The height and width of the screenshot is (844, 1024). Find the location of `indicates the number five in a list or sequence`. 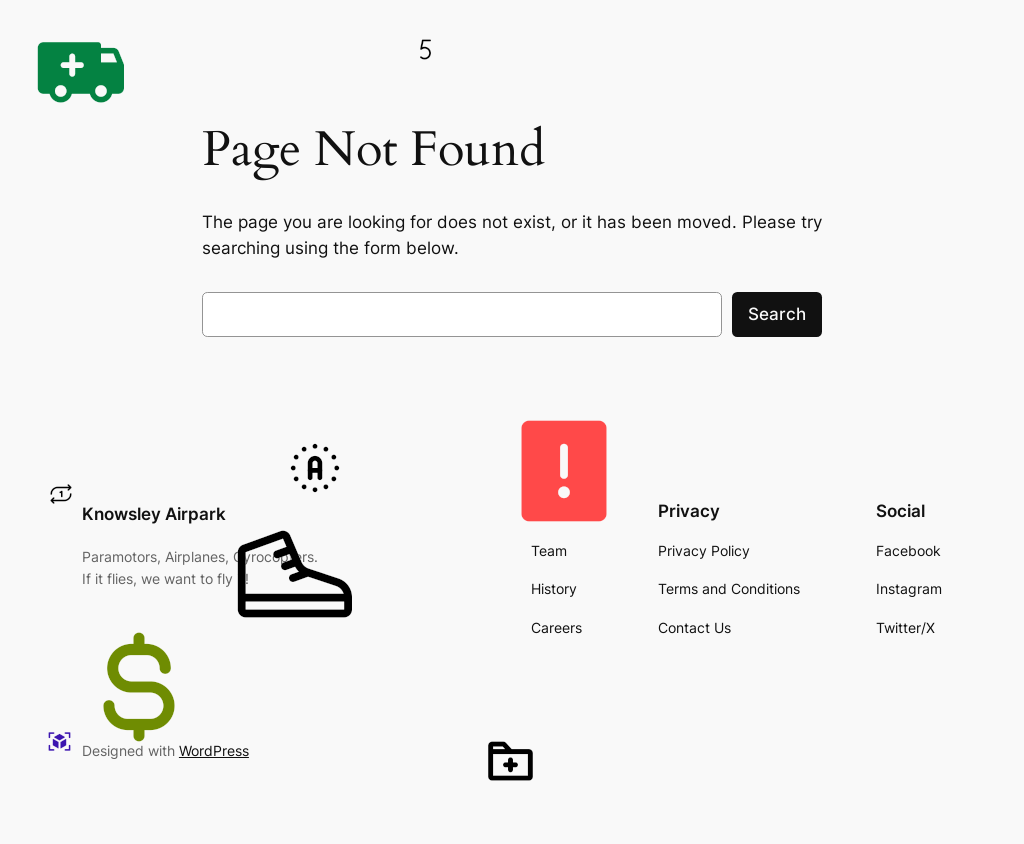

indicates the number five in a list or sequence is located at coordinates (425, 49).